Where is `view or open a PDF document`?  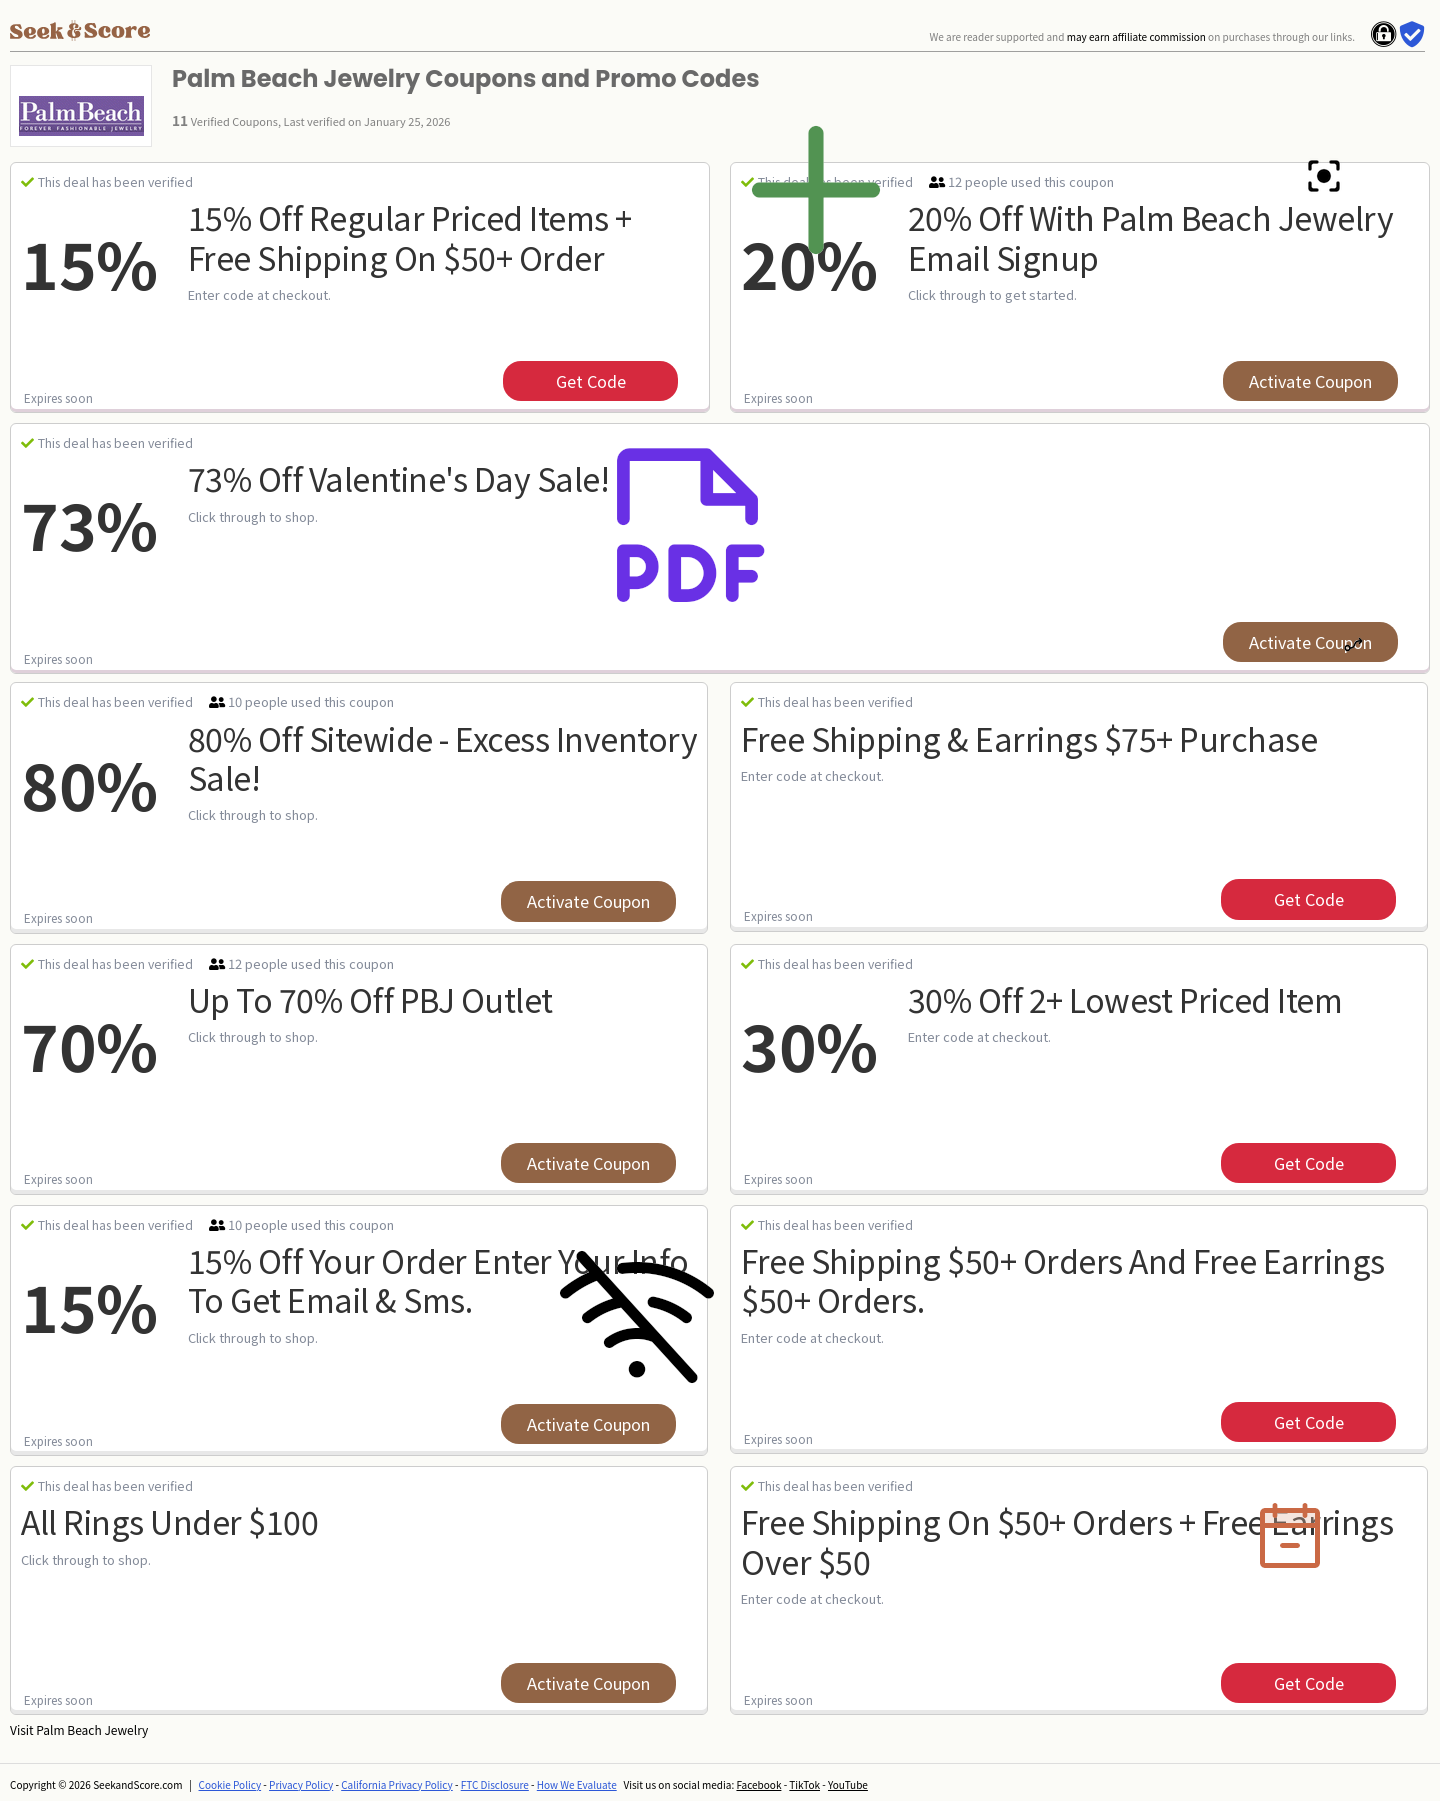
view or open a PDF document is located at coordinates (687, 531).